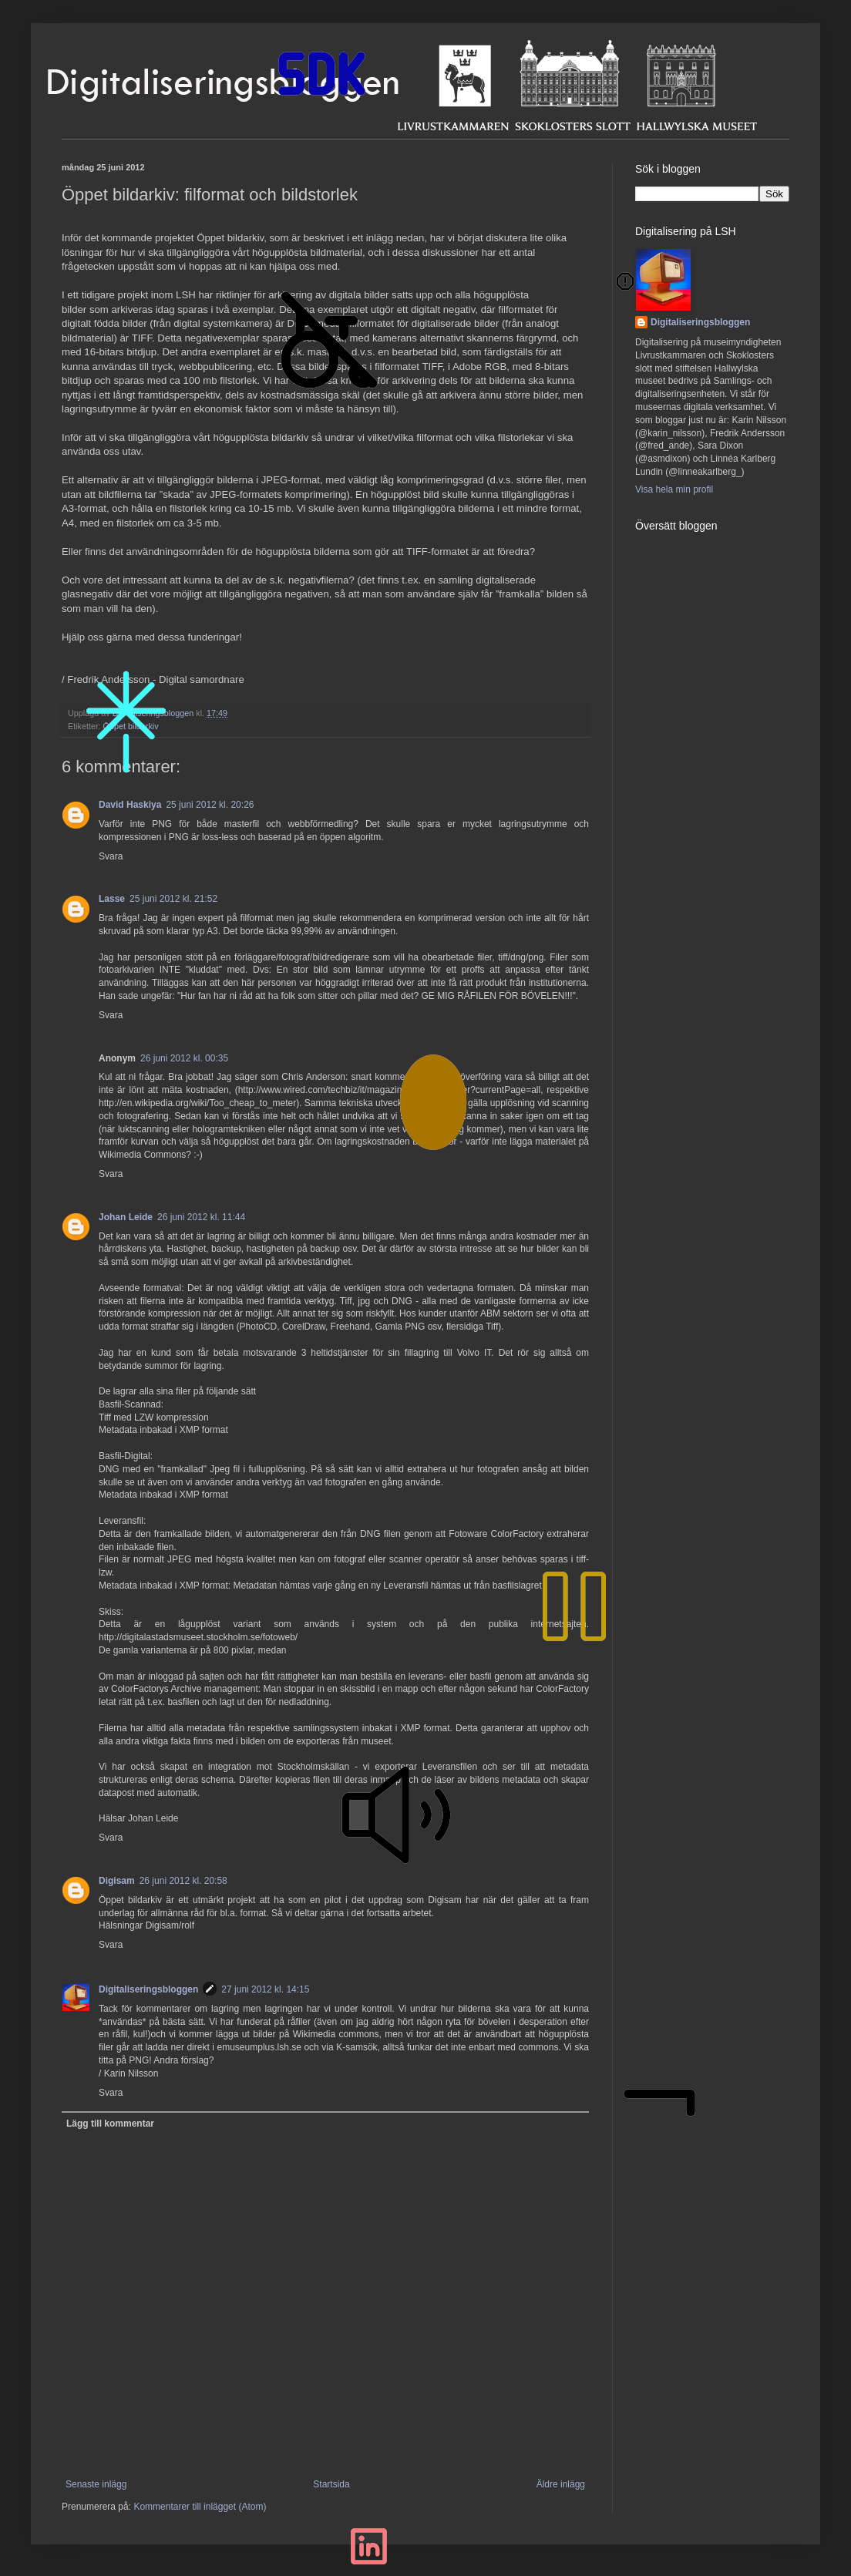 Image resolution: width=851 pixels, height=2576 pixels. What do you see at coordinates (433, 1102) in the screenshot?
I see `indicates a filled or selected state` at bounding box center [433, 1102].